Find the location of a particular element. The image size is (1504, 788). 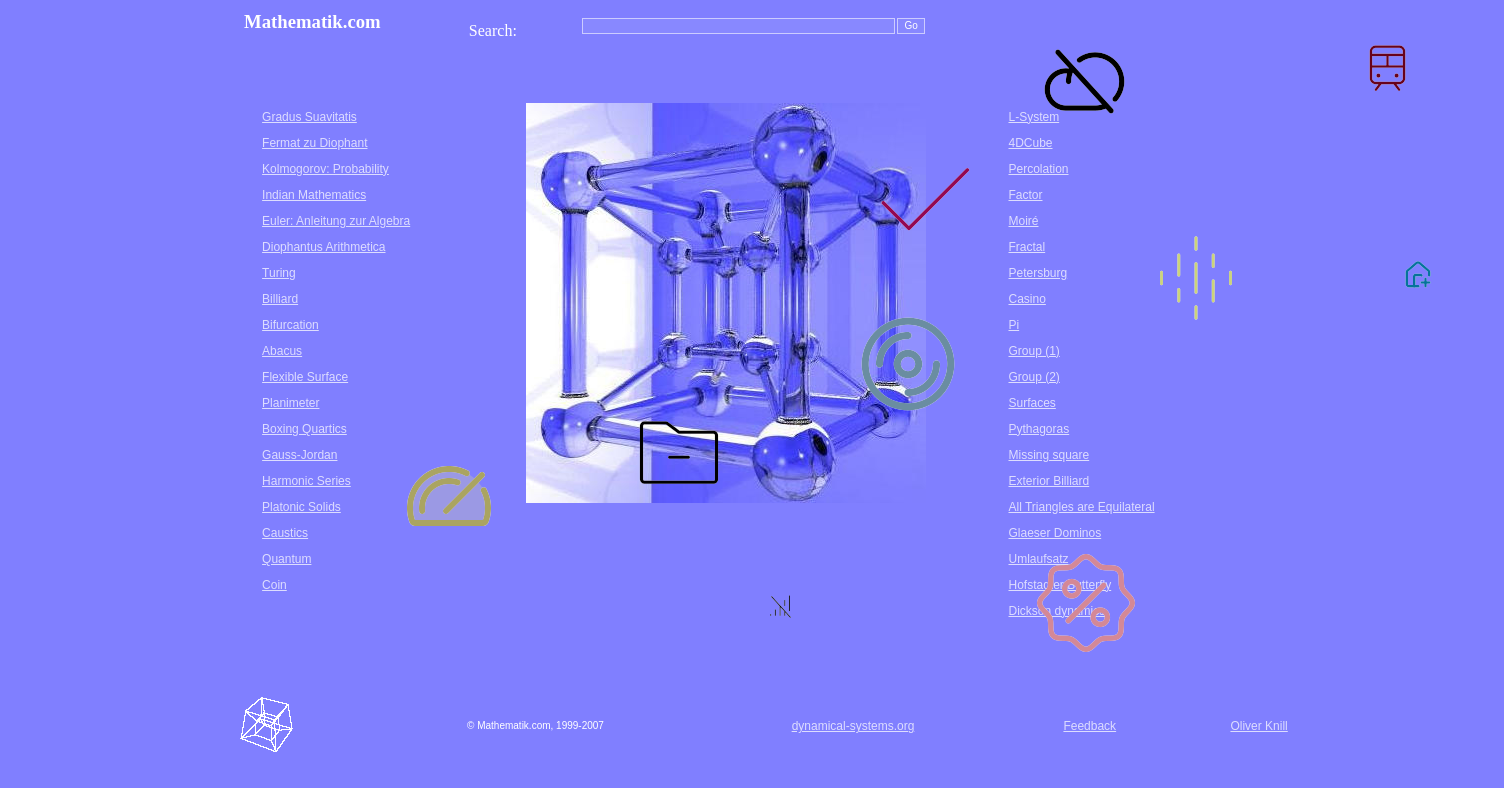

indicates cloud sync is disabled is located at coordinates (1084, 81).